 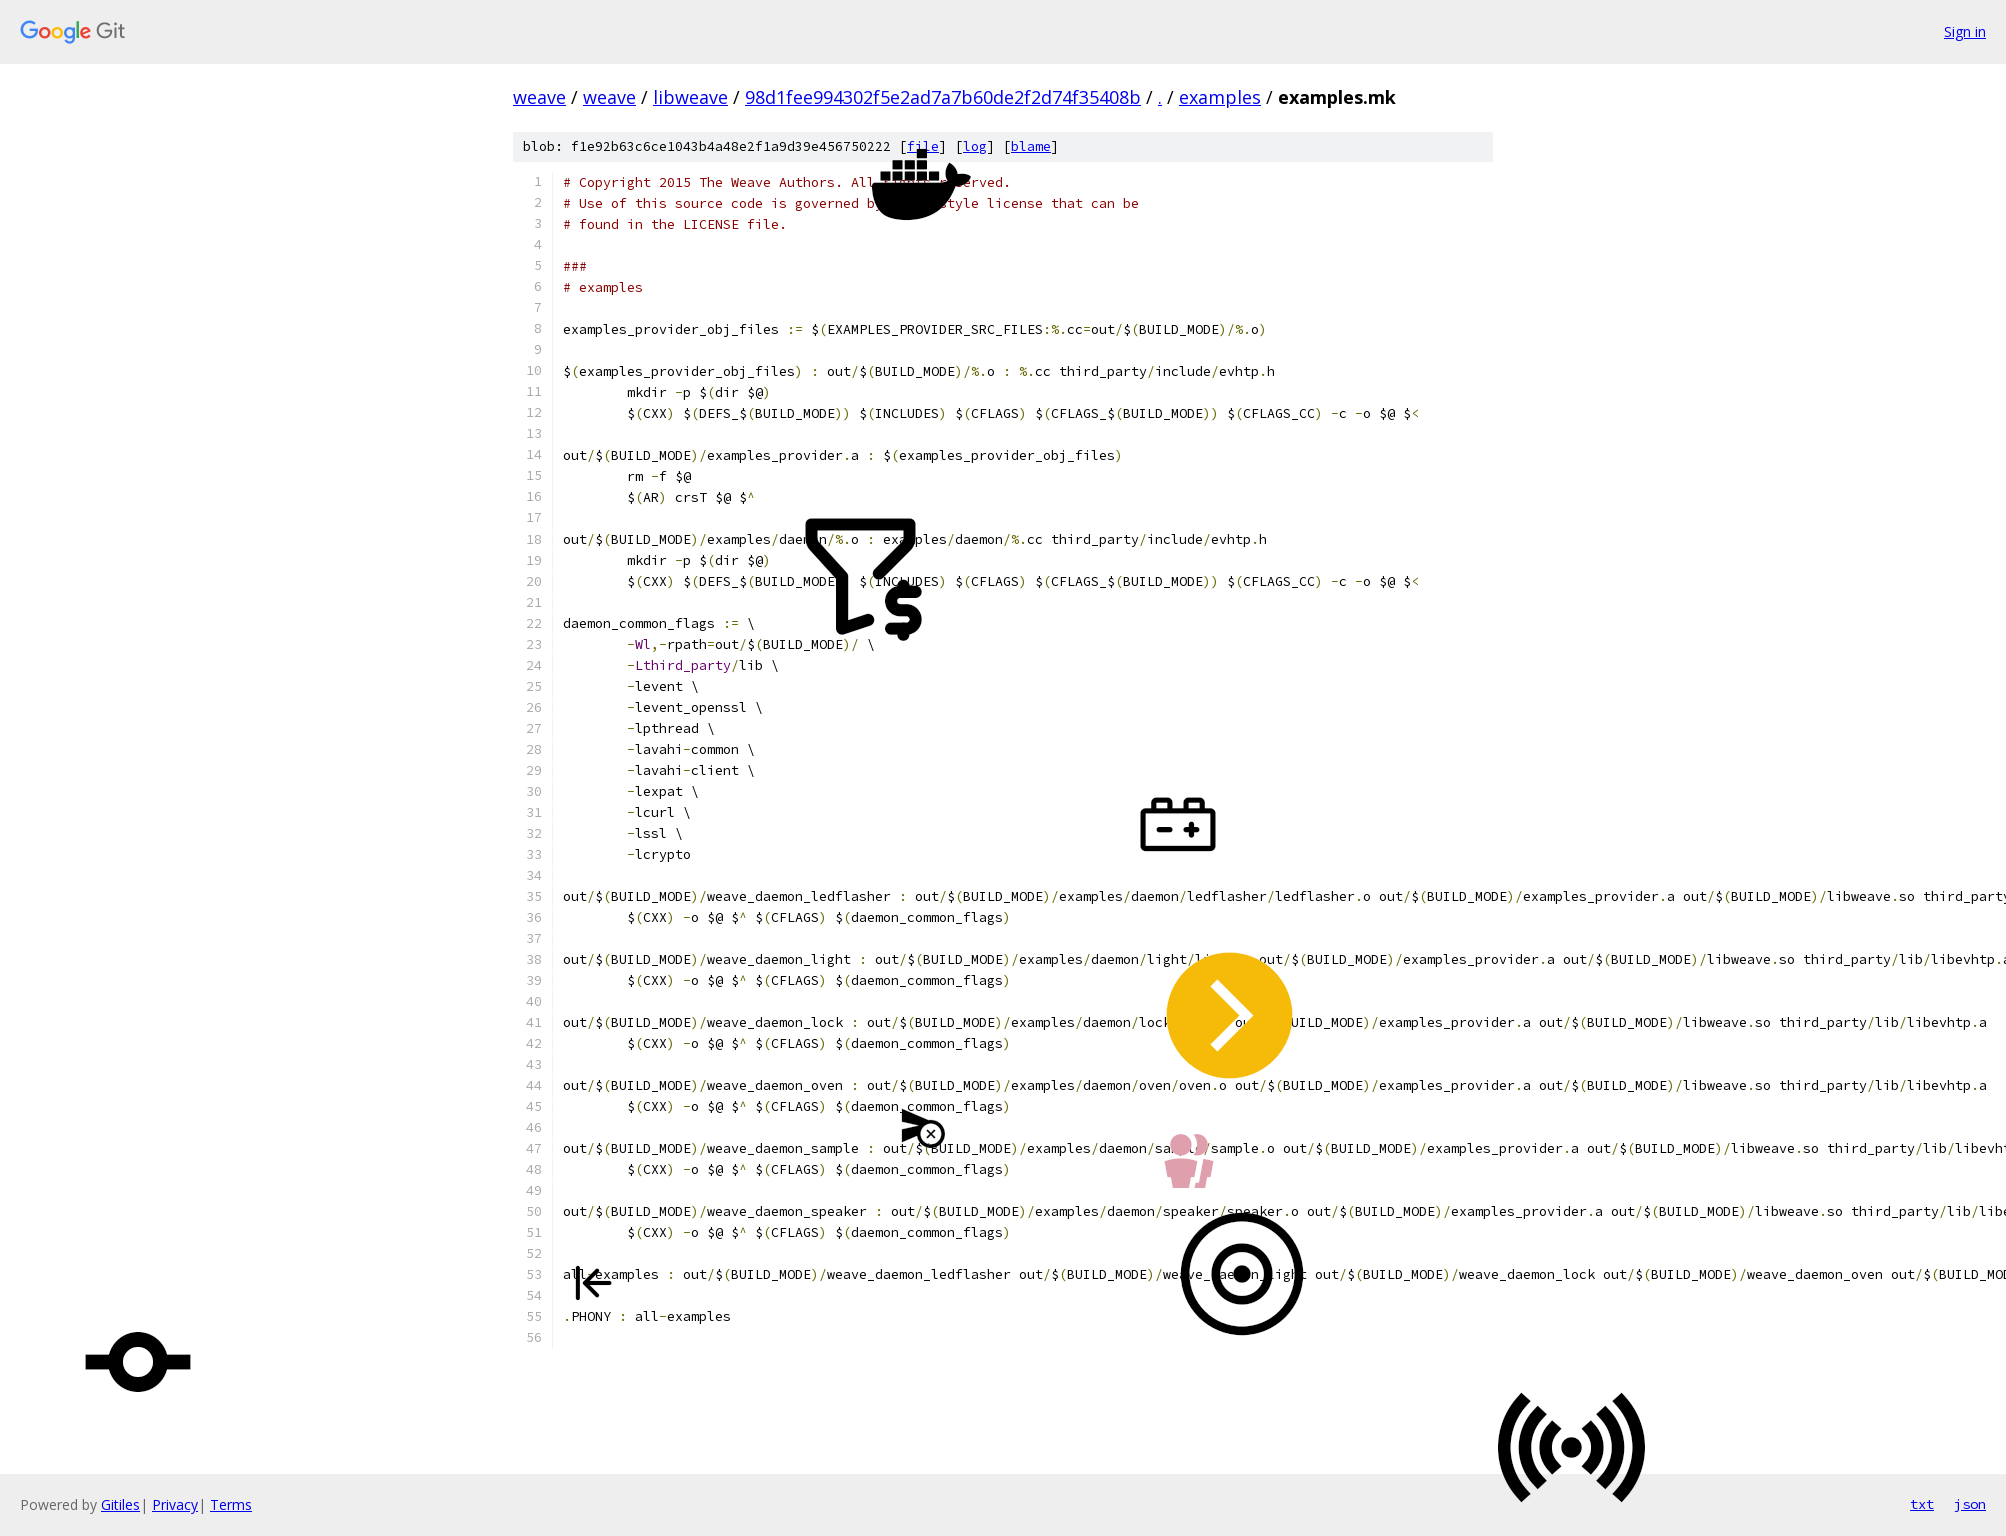 I want to click on filter results by price or cost, so click(x=860, y=573).